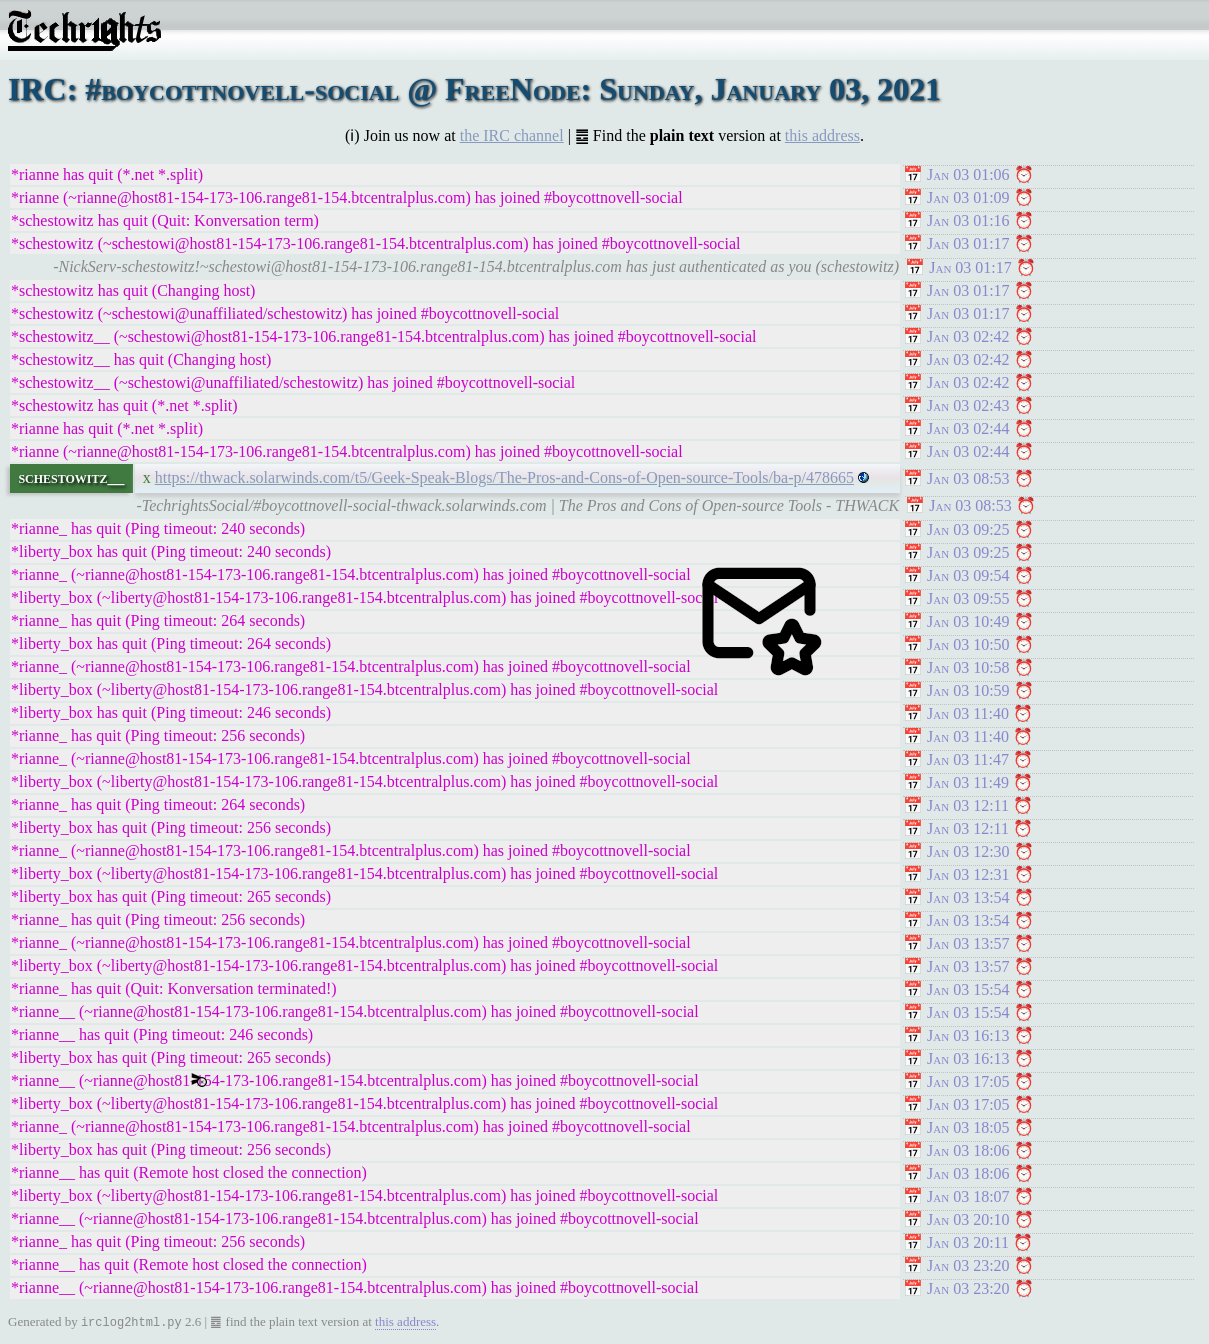 This screenshot has width=1209, height=1344. What do you see at coordinates (199, 1079) in the screenshot?
I see `cancel a scheduled message` at bounding box center [199, 1079].